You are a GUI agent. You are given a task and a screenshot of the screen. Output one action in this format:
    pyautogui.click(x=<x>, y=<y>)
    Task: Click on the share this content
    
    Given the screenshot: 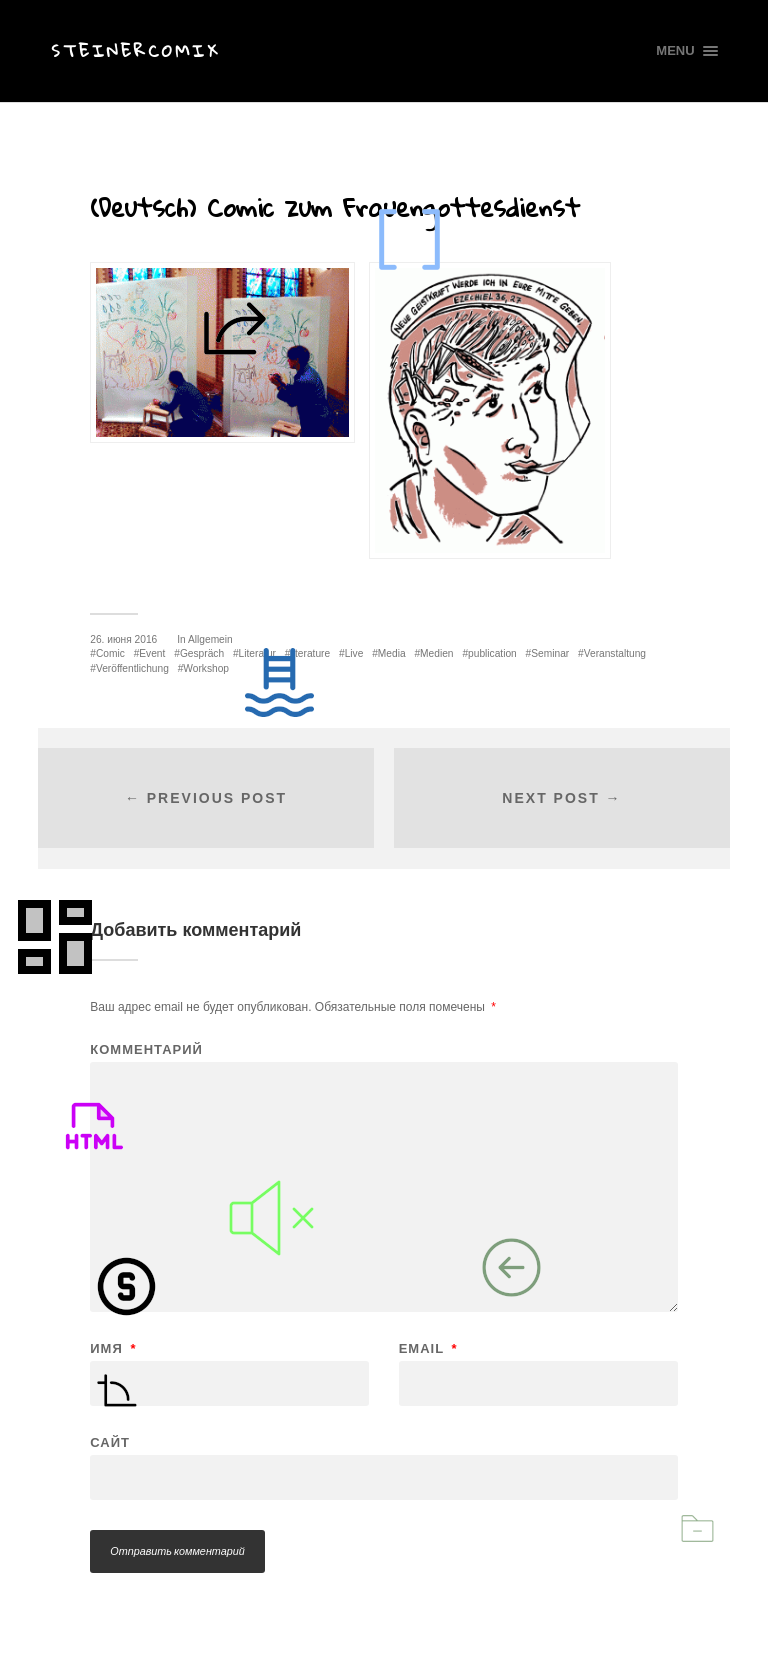 What is the action you would take?
    pyautogui.click(x=235, y=326)
    